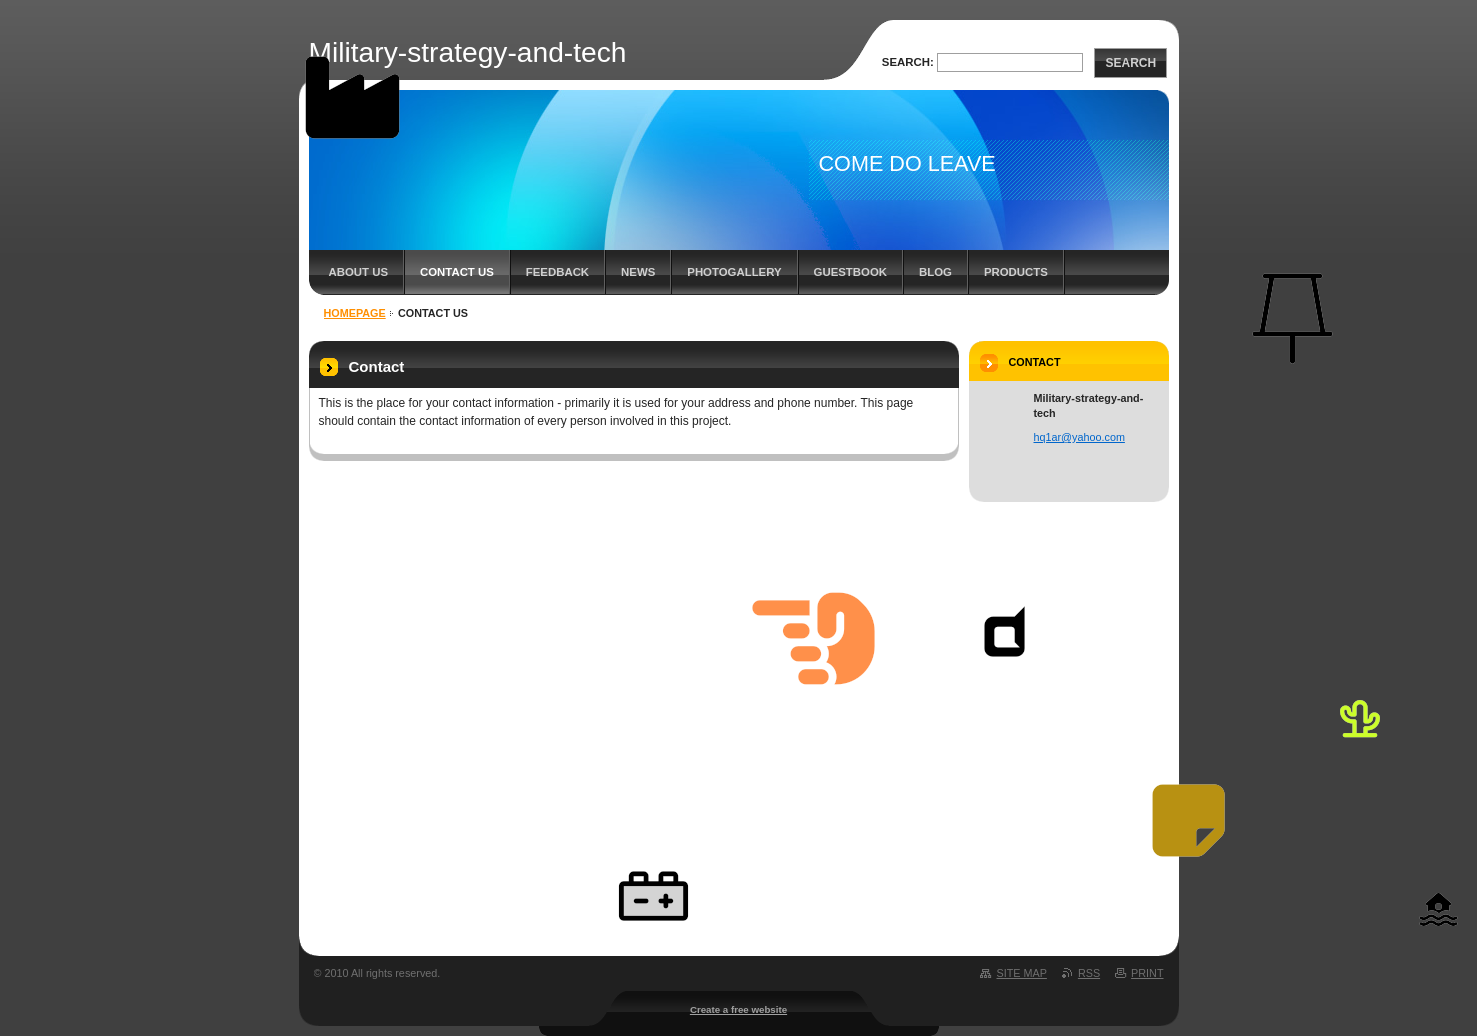  What do you see at coordinates (813, 638) in the screenshot?
I see `go back to the previous screen` at bounding box center [813, 638].